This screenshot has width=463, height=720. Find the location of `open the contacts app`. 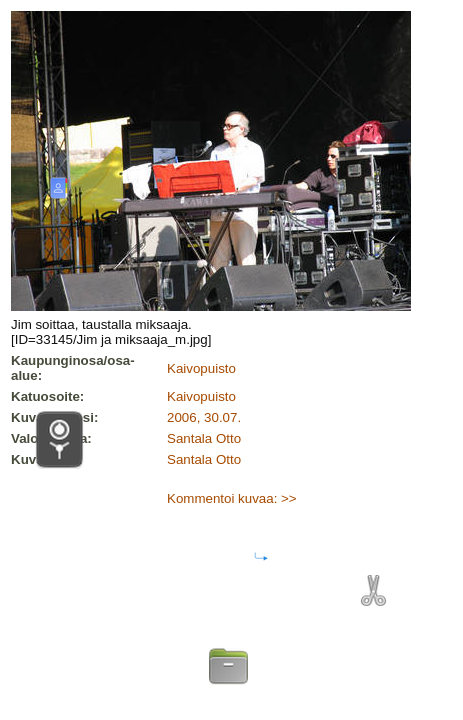

open the contacts app is located at coordinates (59, 188).